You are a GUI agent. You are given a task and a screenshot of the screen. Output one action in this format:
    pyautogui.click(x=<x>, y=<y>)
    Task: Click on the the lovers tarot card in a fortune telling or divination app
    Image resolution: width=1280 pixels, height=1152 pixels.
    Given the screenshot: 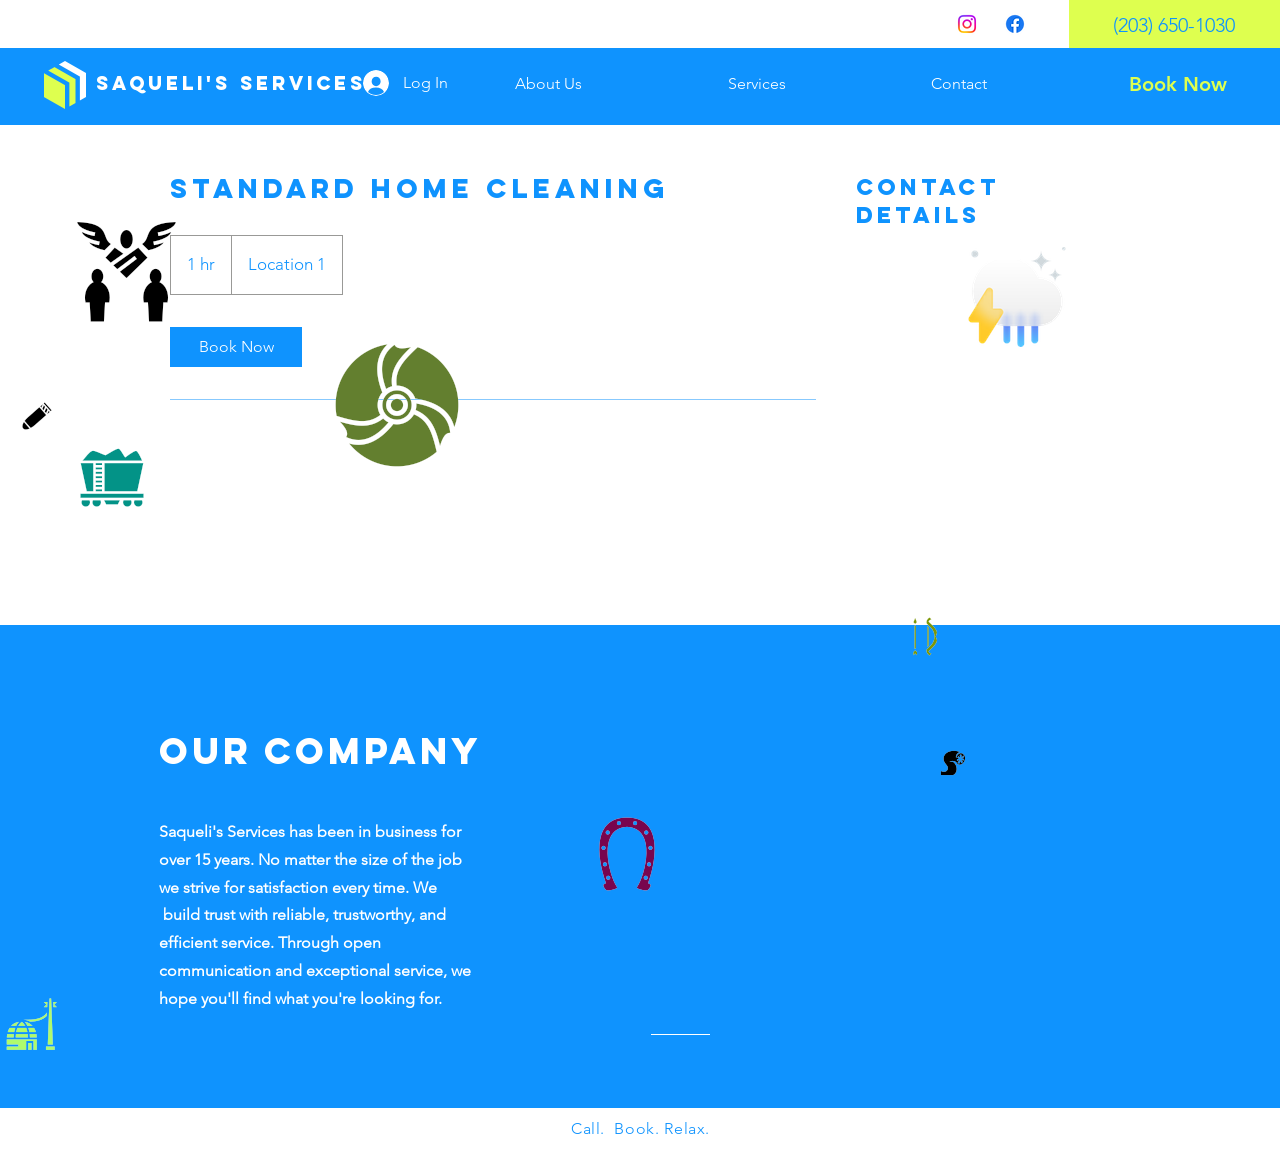 What is the action you would take?
    pyautogui.click(x=126, y=272)
    